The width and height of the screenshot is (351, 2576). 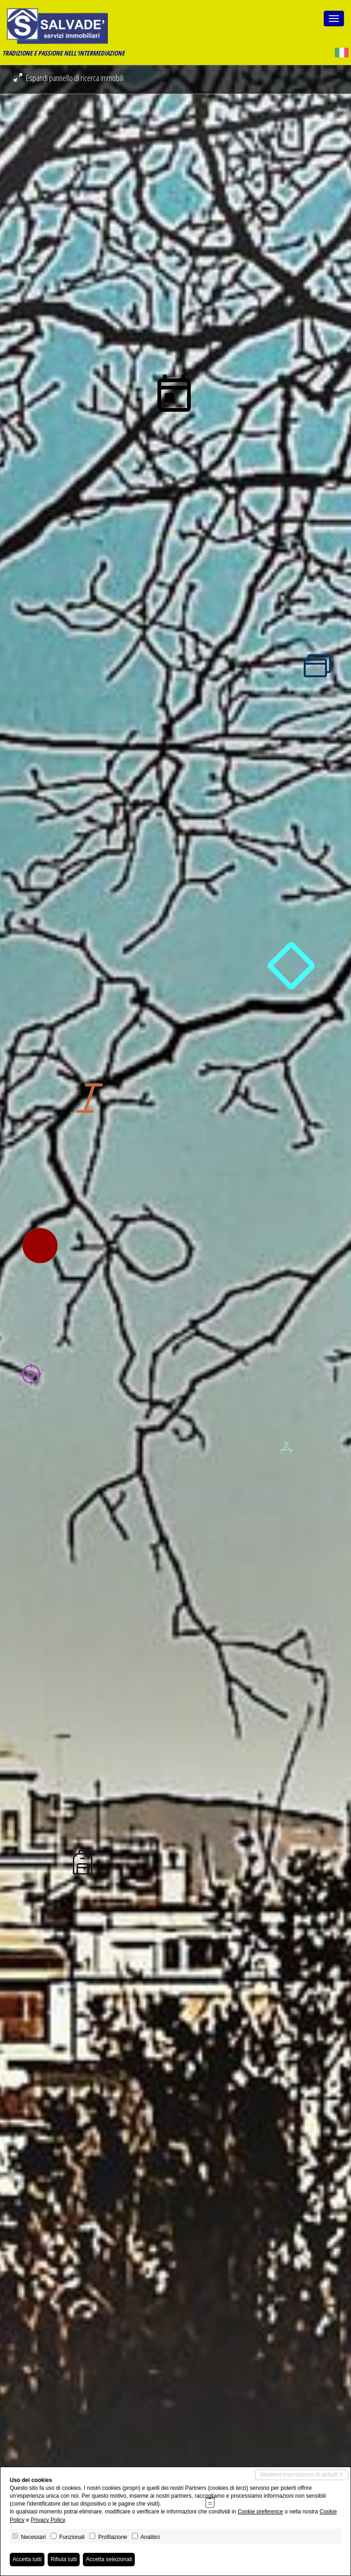 I want to click on apply italic formatting to selected text, so click(x=89, y=1098).